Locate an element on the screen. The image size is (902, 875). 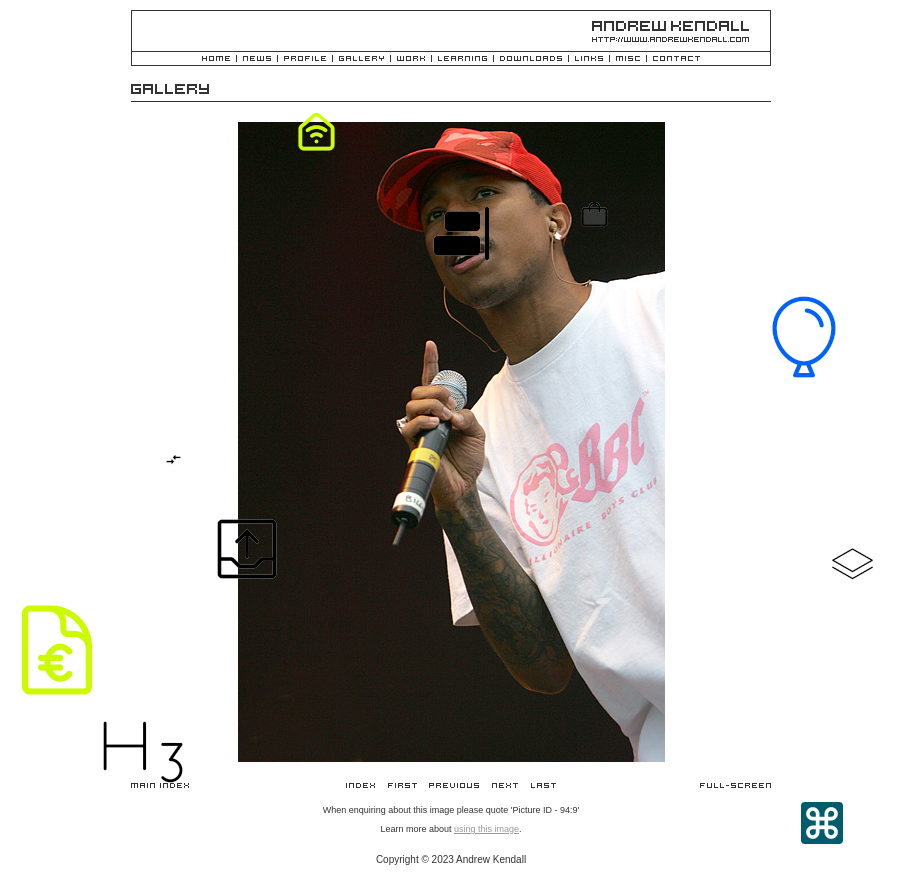
command key modifier for keyboard shortcuts is located at coordinates (822, 823).